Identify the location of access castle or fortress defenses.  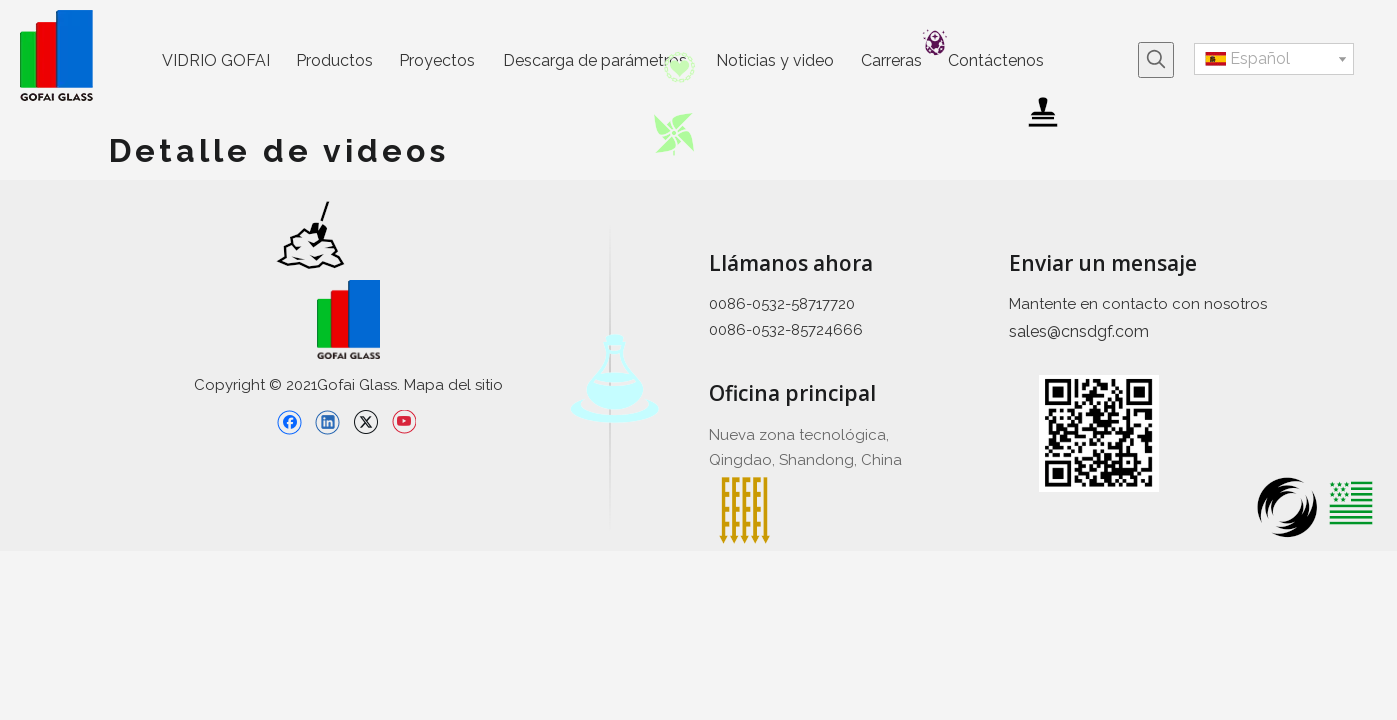
(744, 510).